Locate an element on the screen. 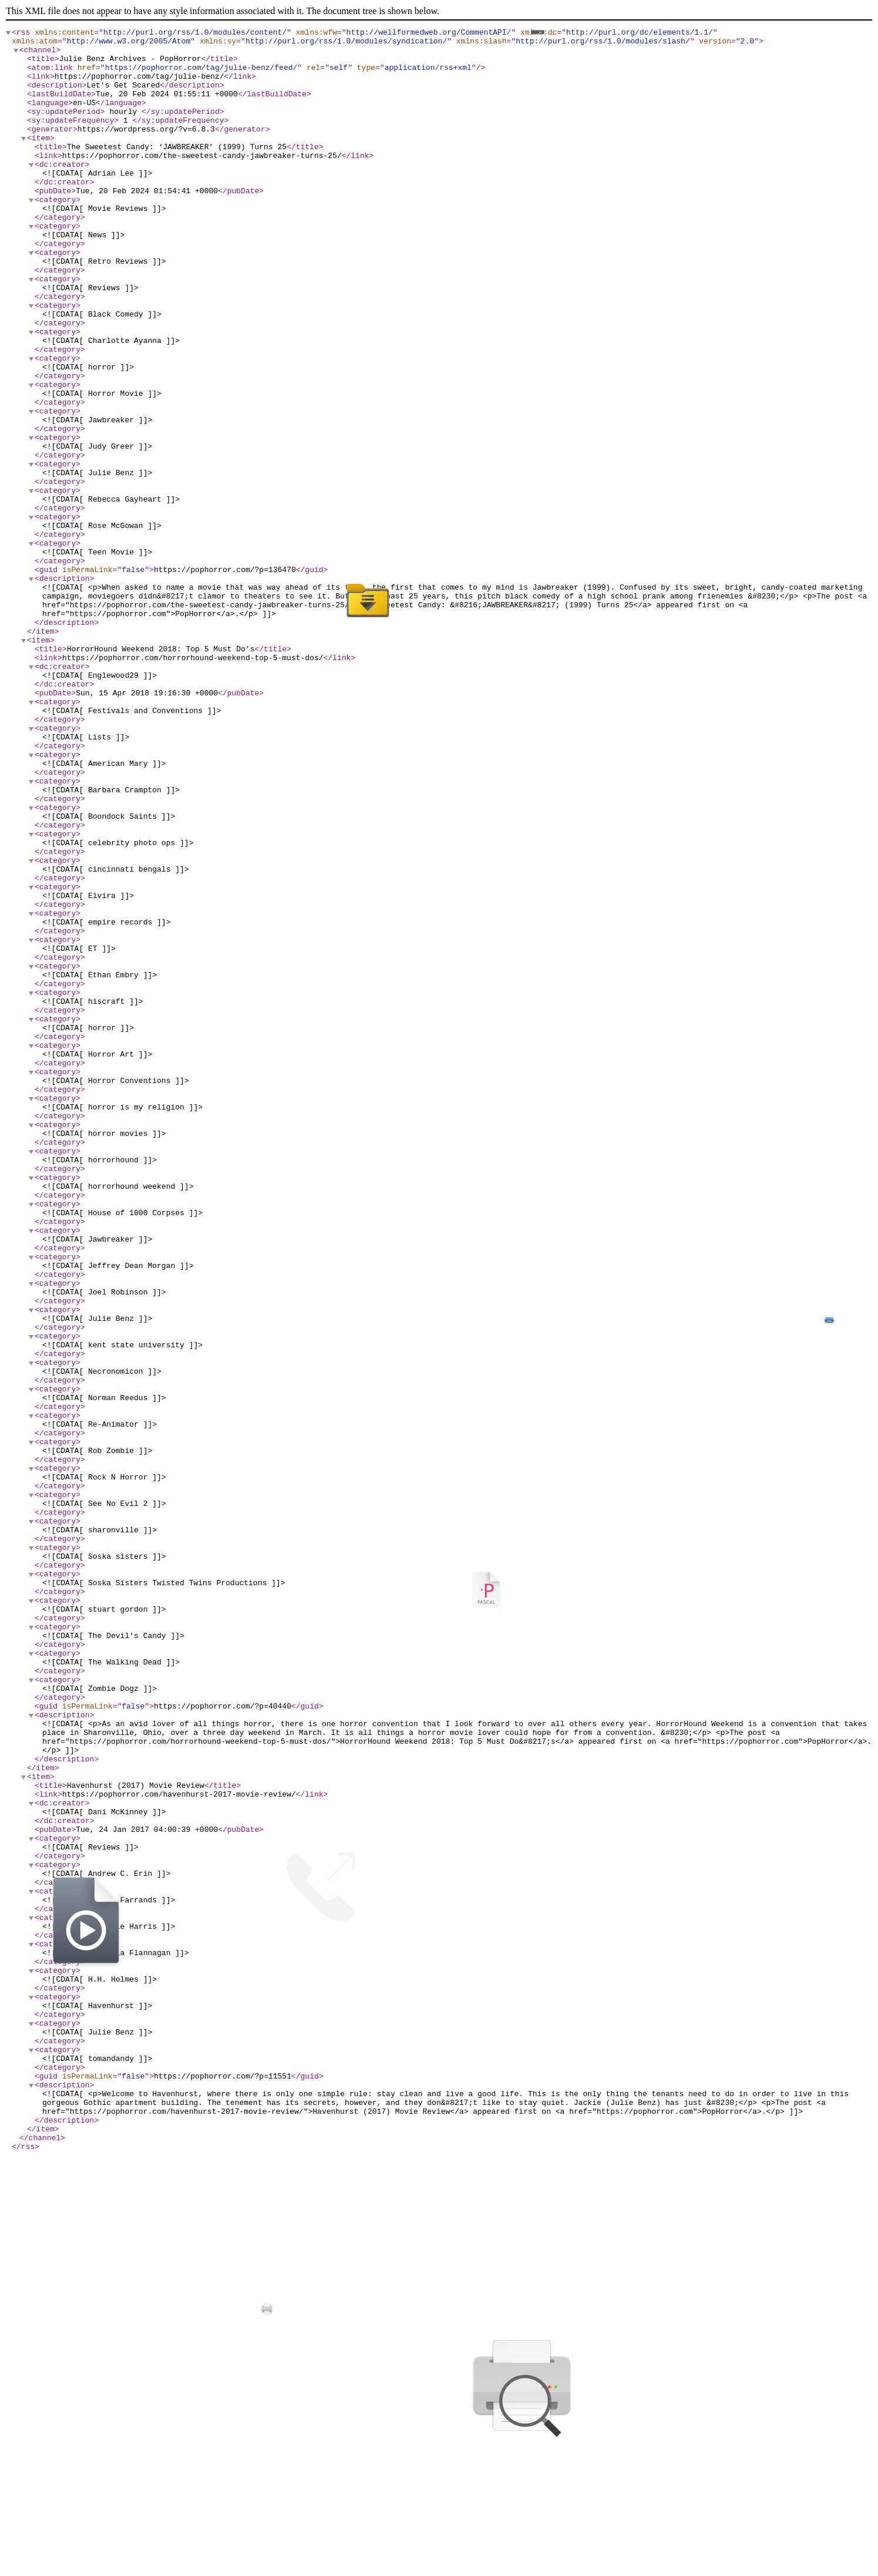 The image size is (878, 2576). preview document before printing is located at coordinates (522, 2385).